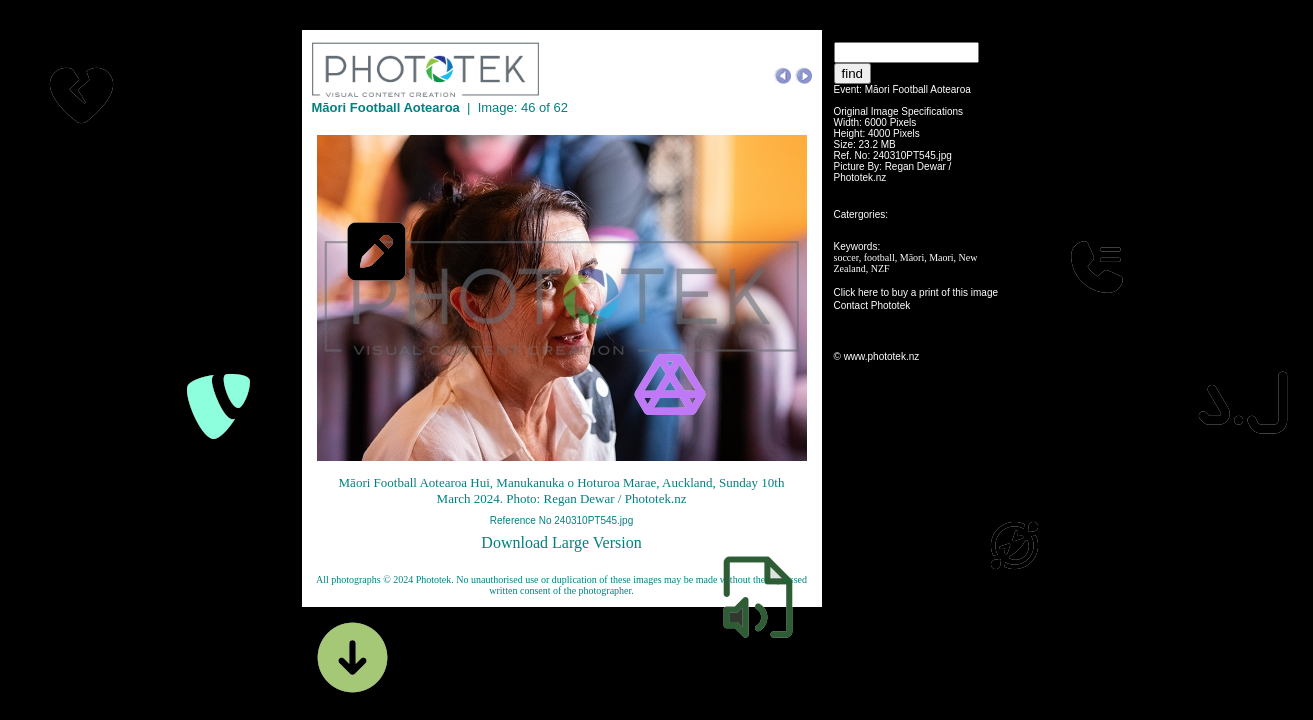  What do you see at coordinates (670, 387) in the screenshot?
I see `open Google Drive` at bounding box center [670, 387].